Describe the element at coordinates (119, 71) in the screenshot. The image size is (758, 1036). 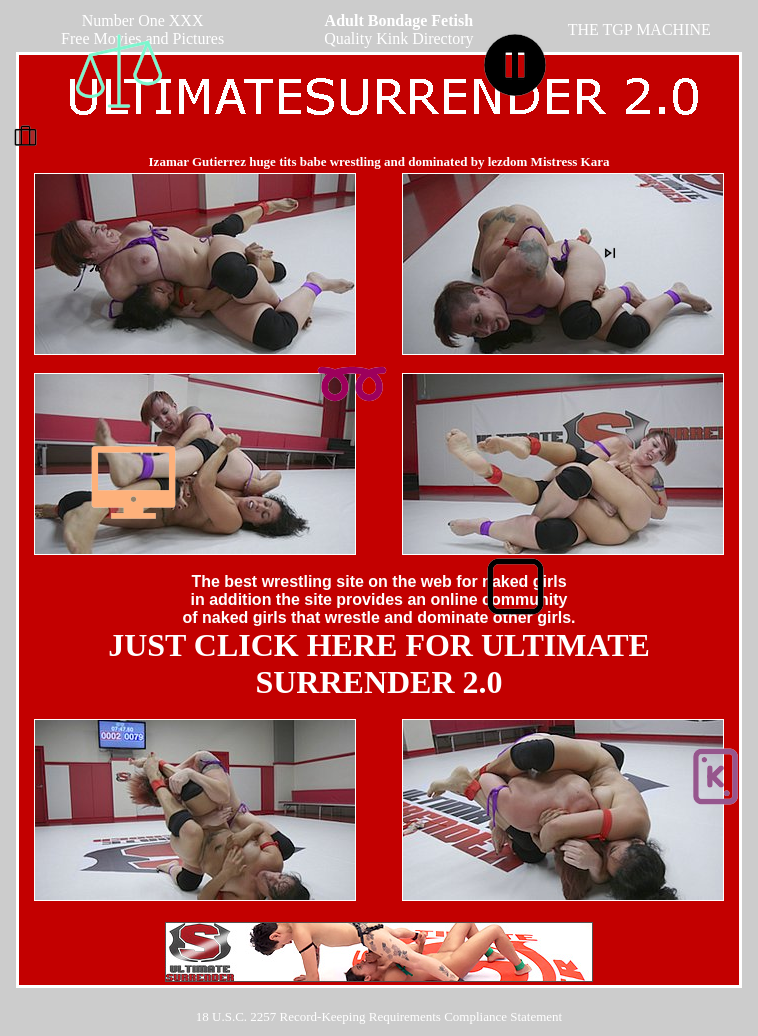
I see `compare items or options` at that location.